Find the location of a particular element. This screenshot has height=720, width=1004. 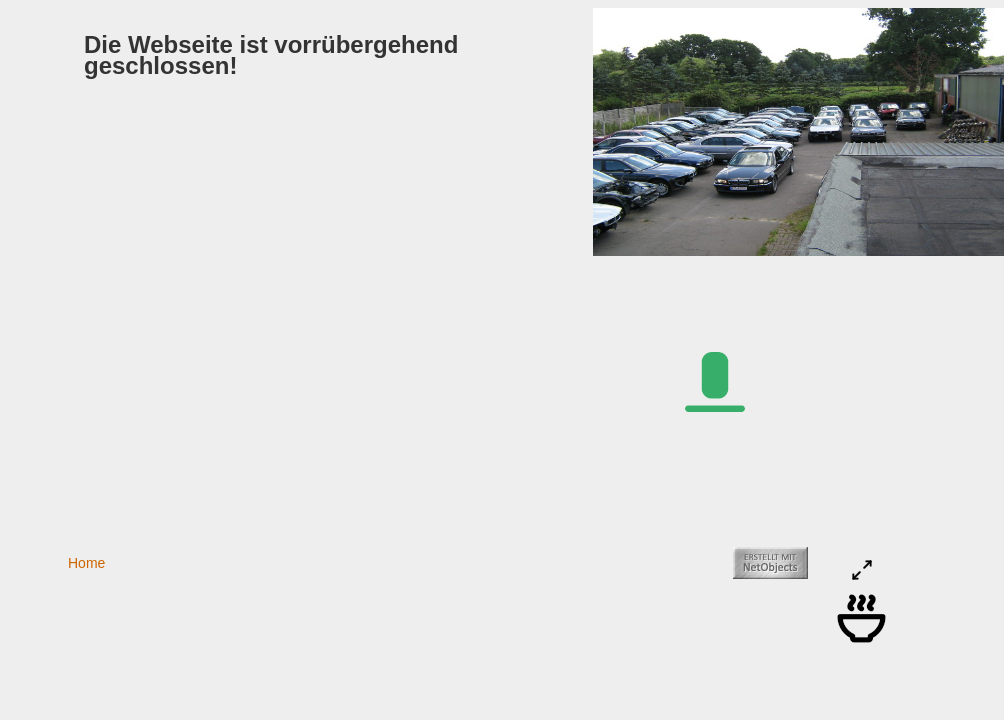

expand to fullscreen mode is located at coordinates (862, 570).